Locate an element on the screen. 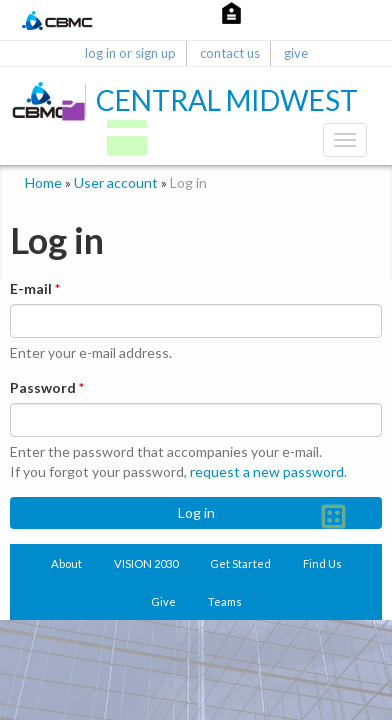  open folder to view files is located at coordinates (73, 110).